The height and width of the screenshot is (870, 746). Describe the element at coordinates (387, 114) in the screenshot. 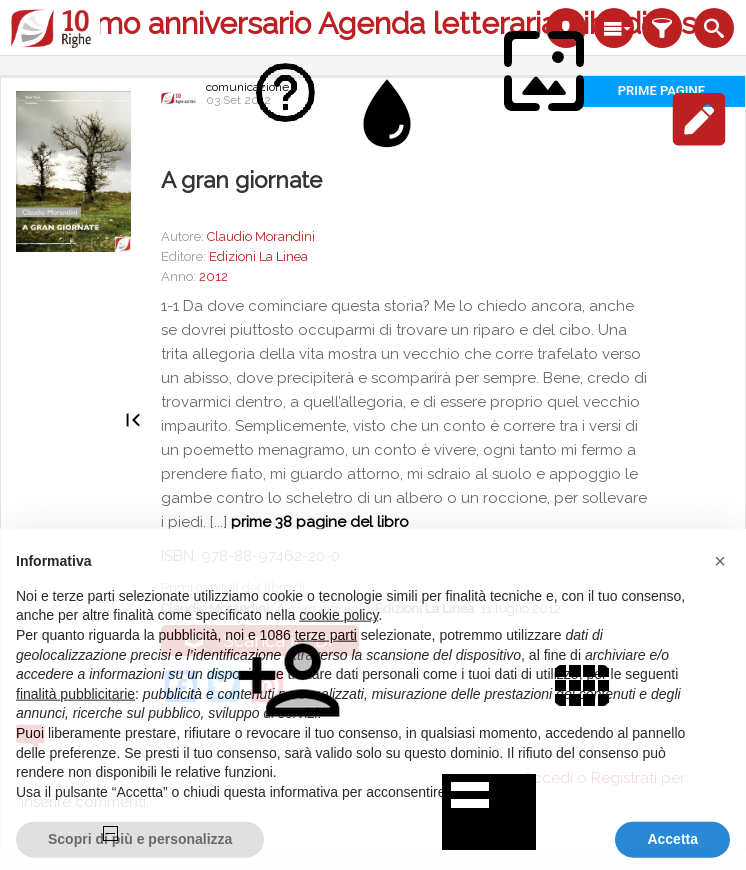

I see `indicates water usage or hydration tracking` at that location.